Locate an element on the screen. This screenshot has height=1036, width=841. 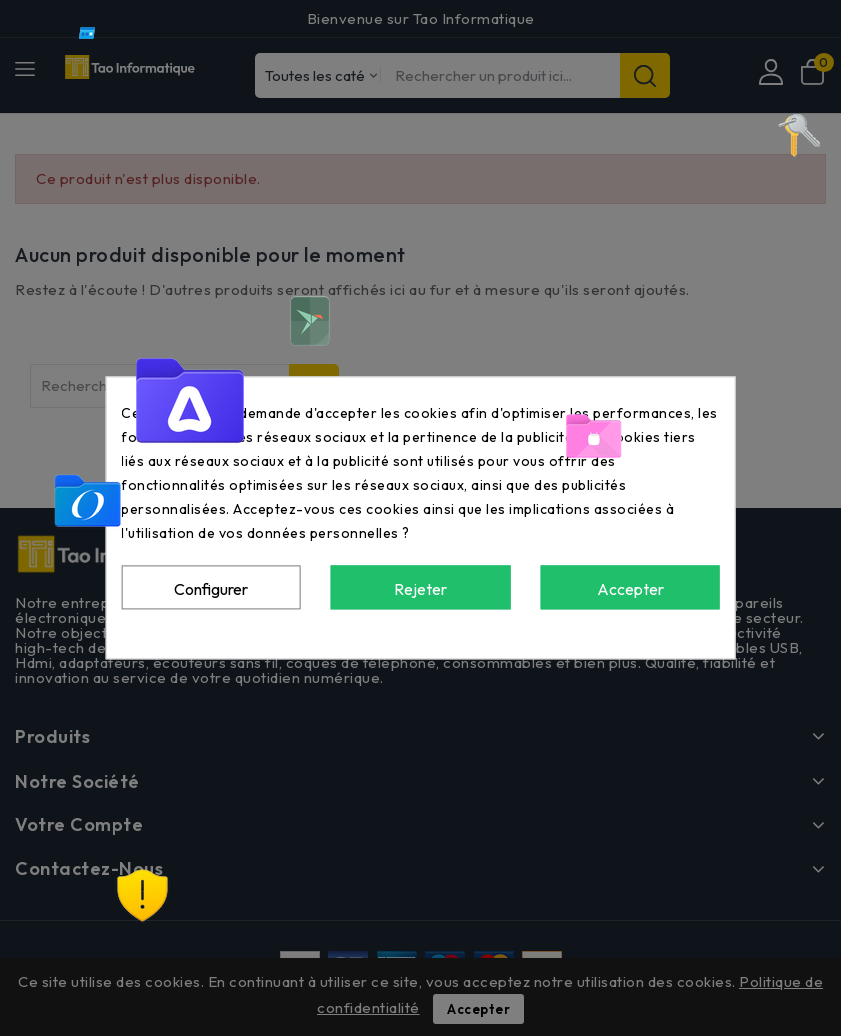
open android marshmallow system folder is located at coordinates (593, 437).